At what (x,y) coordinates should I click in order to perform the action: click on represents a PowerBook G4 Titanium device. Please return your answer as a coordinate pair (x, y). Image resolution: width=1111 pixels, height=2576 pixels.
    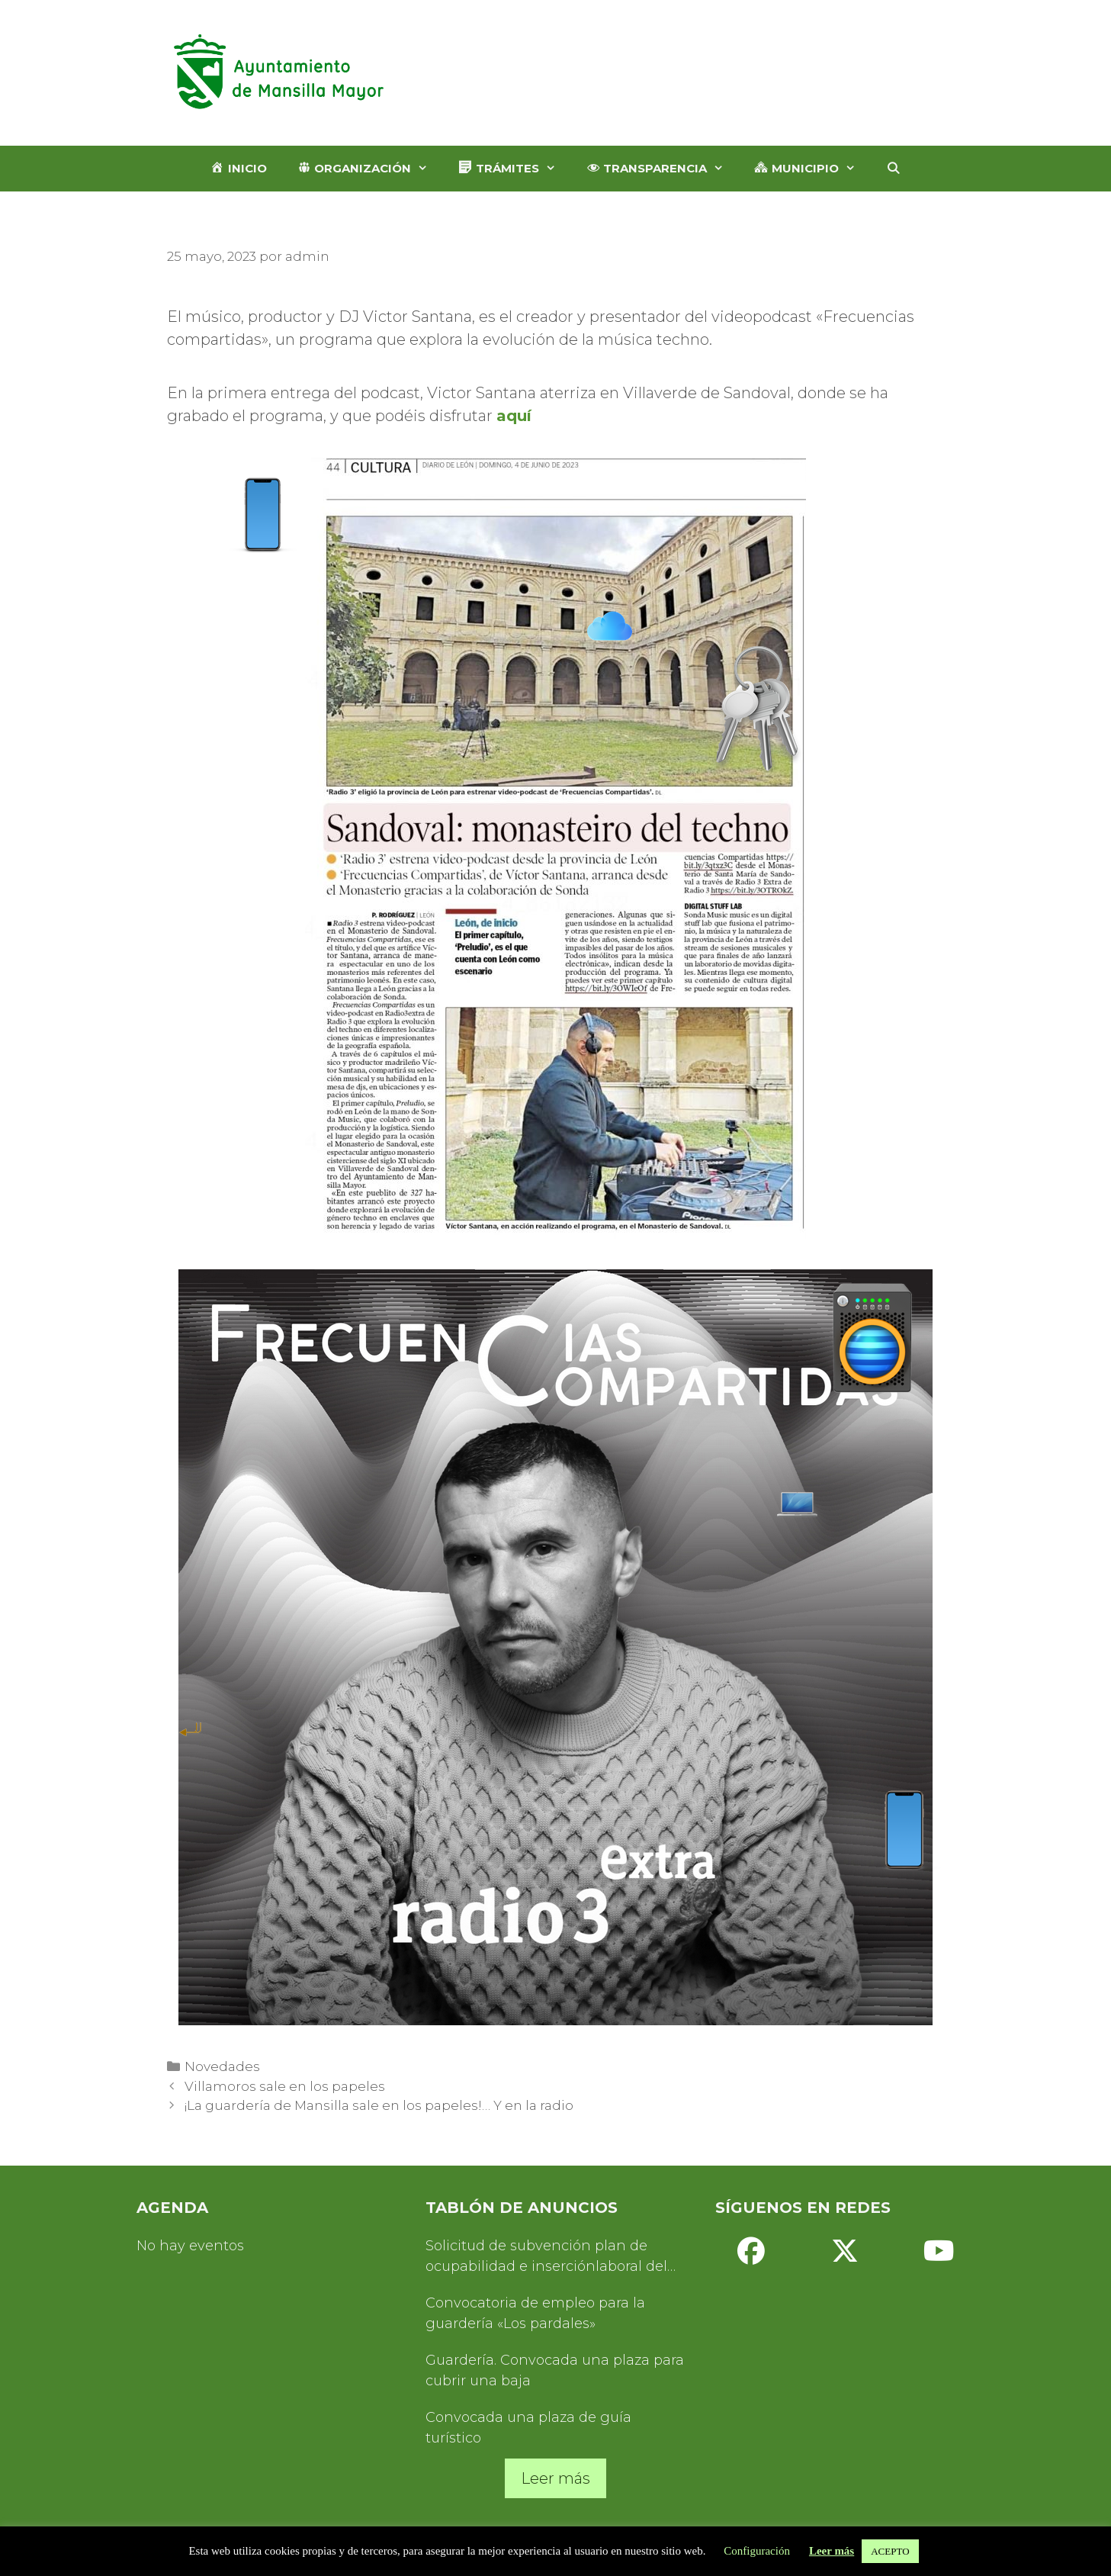
    Looking at the image, I should click on (797, 1503).